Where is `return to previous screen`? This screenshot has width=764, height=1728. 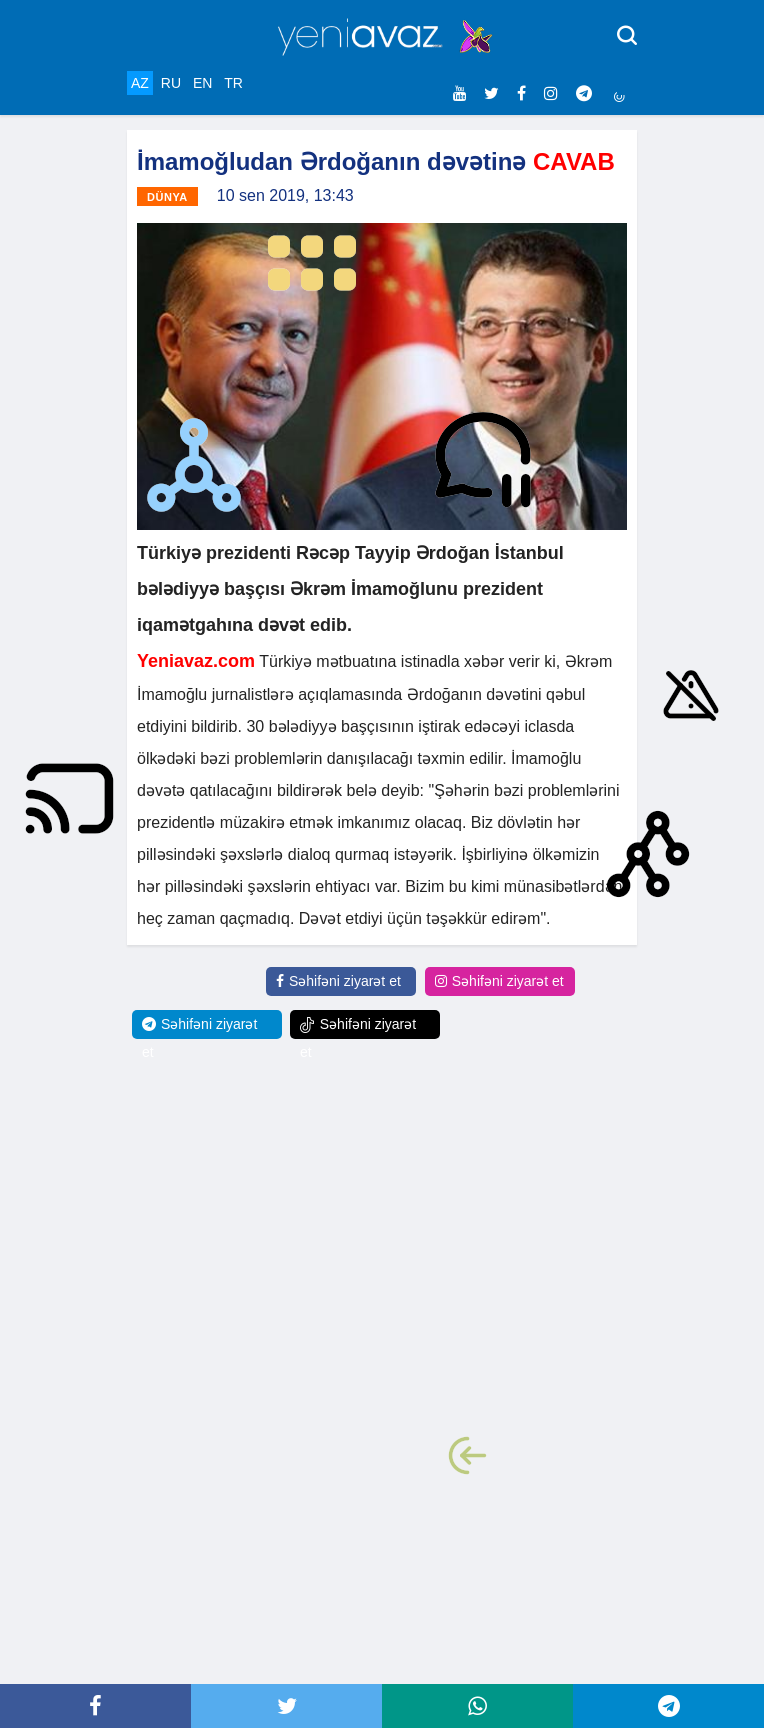 return to previous screen is located at coordinates (467, 1455).